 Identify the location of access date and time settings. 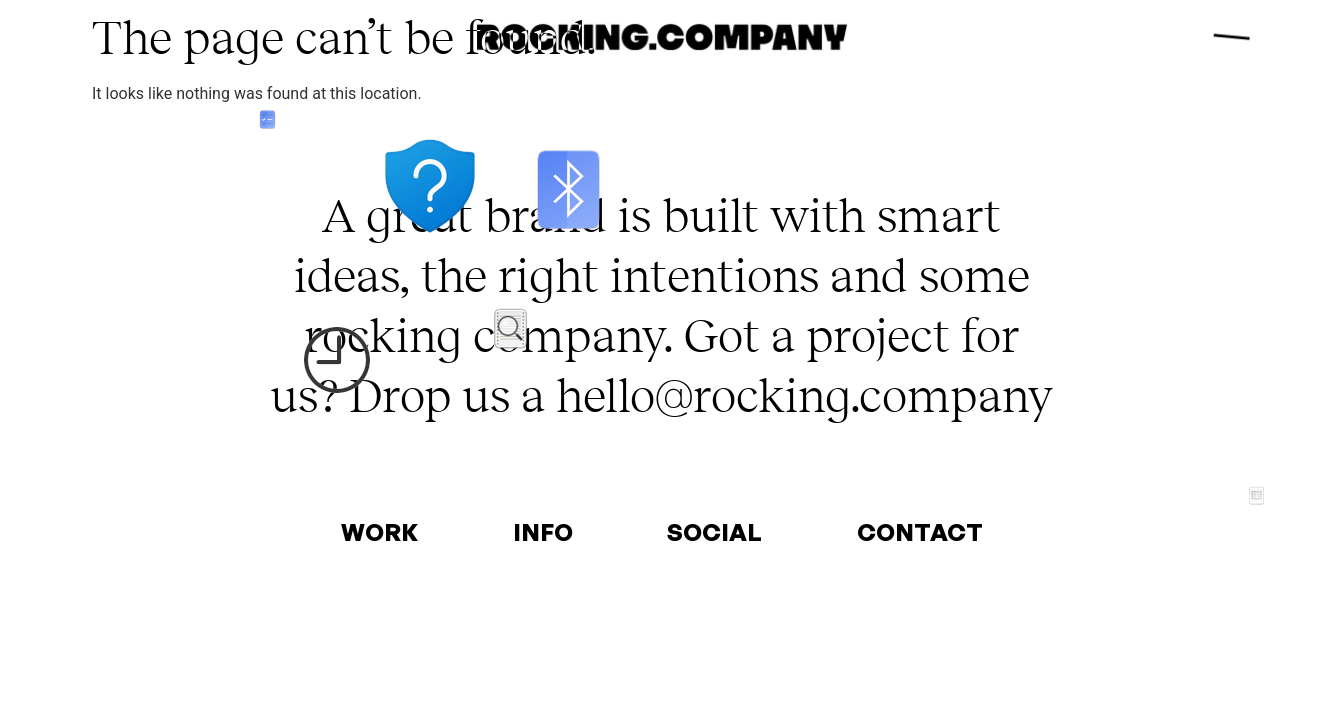
(337, 360).